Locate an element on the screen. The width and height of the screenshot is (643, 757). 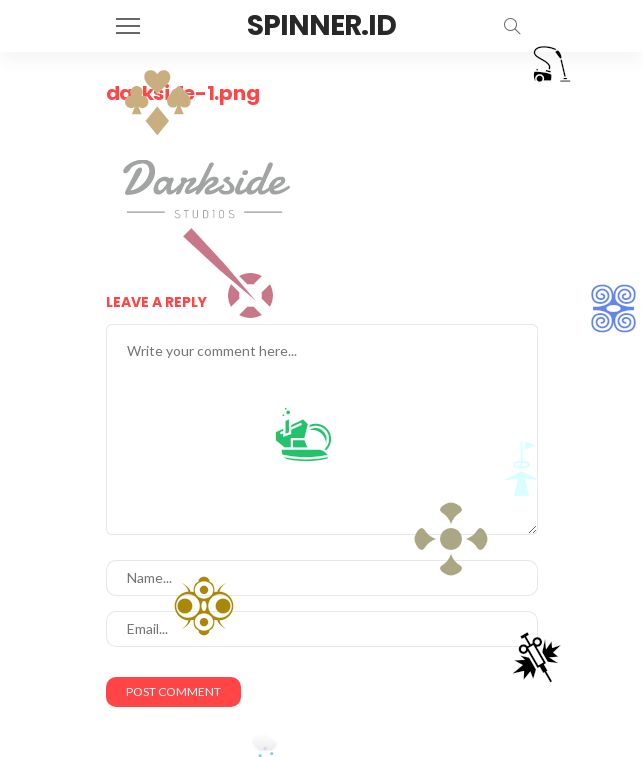
use a healing item or potion is located at coordinates (536, 657).